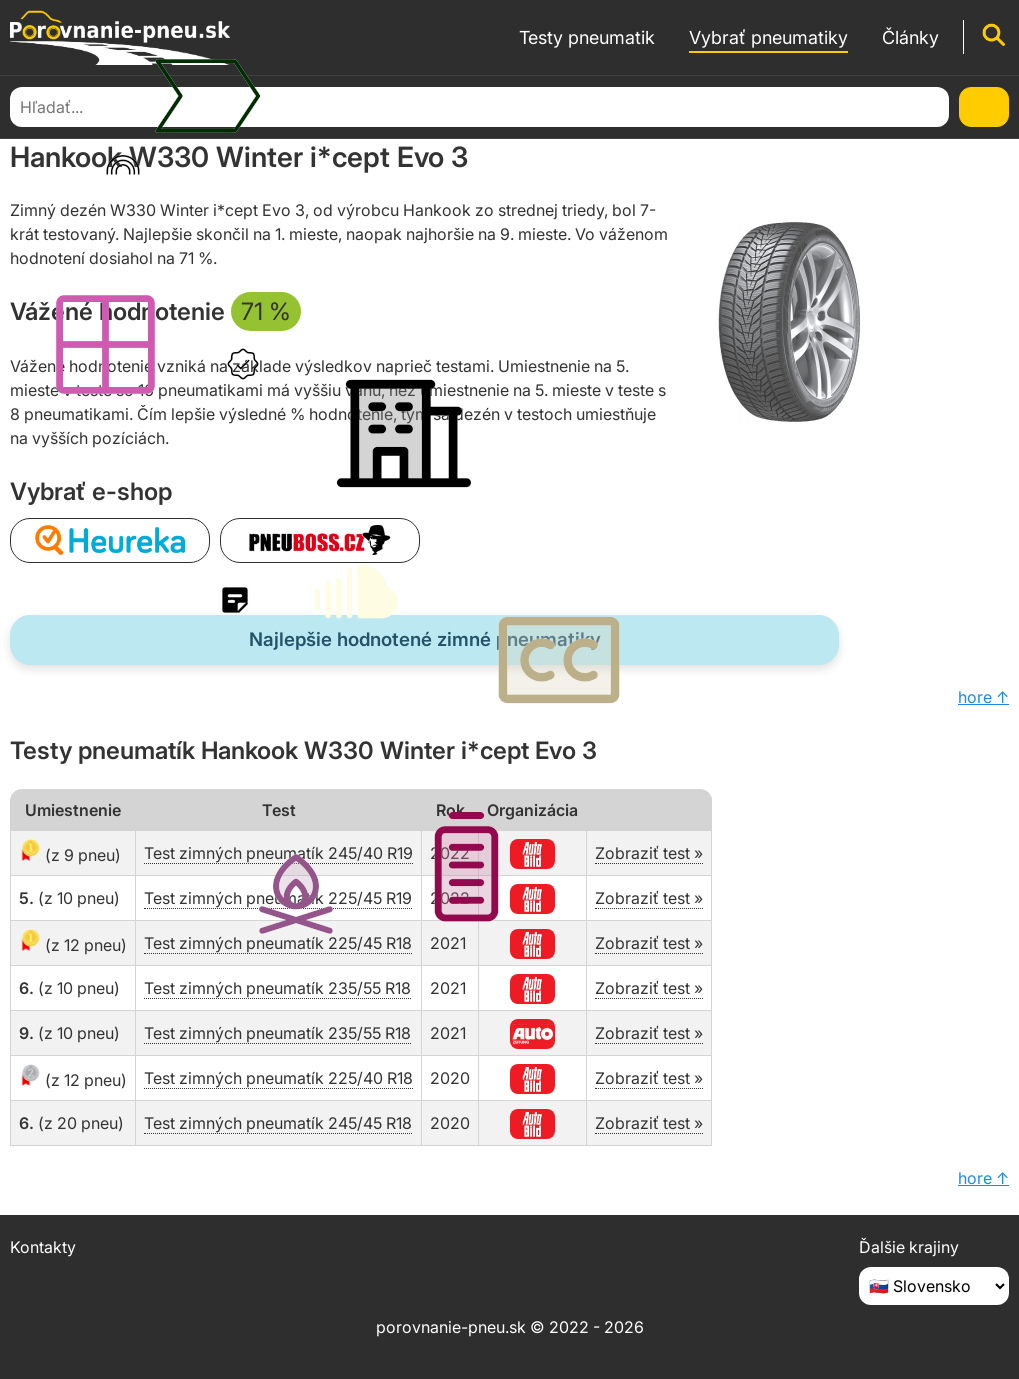 This screenshot has width=1019, height=1379. I want to click on view items in grid layout, so click(105, 344).